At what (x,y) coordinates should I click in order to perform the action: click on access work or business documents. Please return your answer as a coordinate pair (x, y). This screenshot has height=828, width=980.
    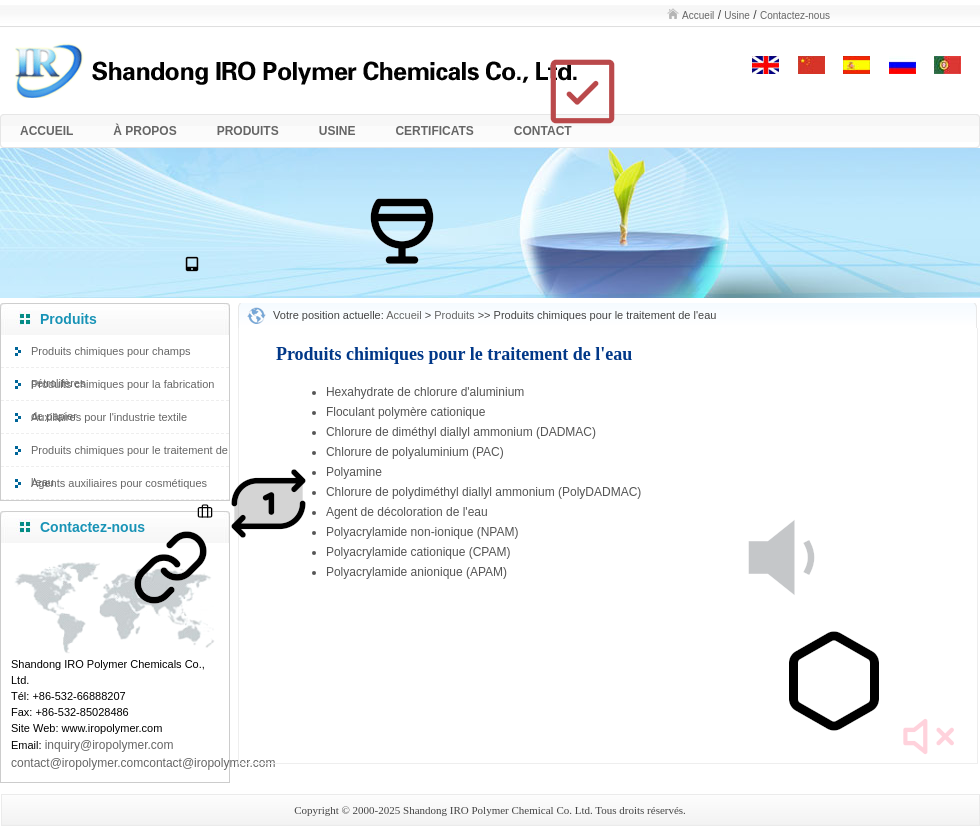
    Looking at the image, I should click on (205, 511).